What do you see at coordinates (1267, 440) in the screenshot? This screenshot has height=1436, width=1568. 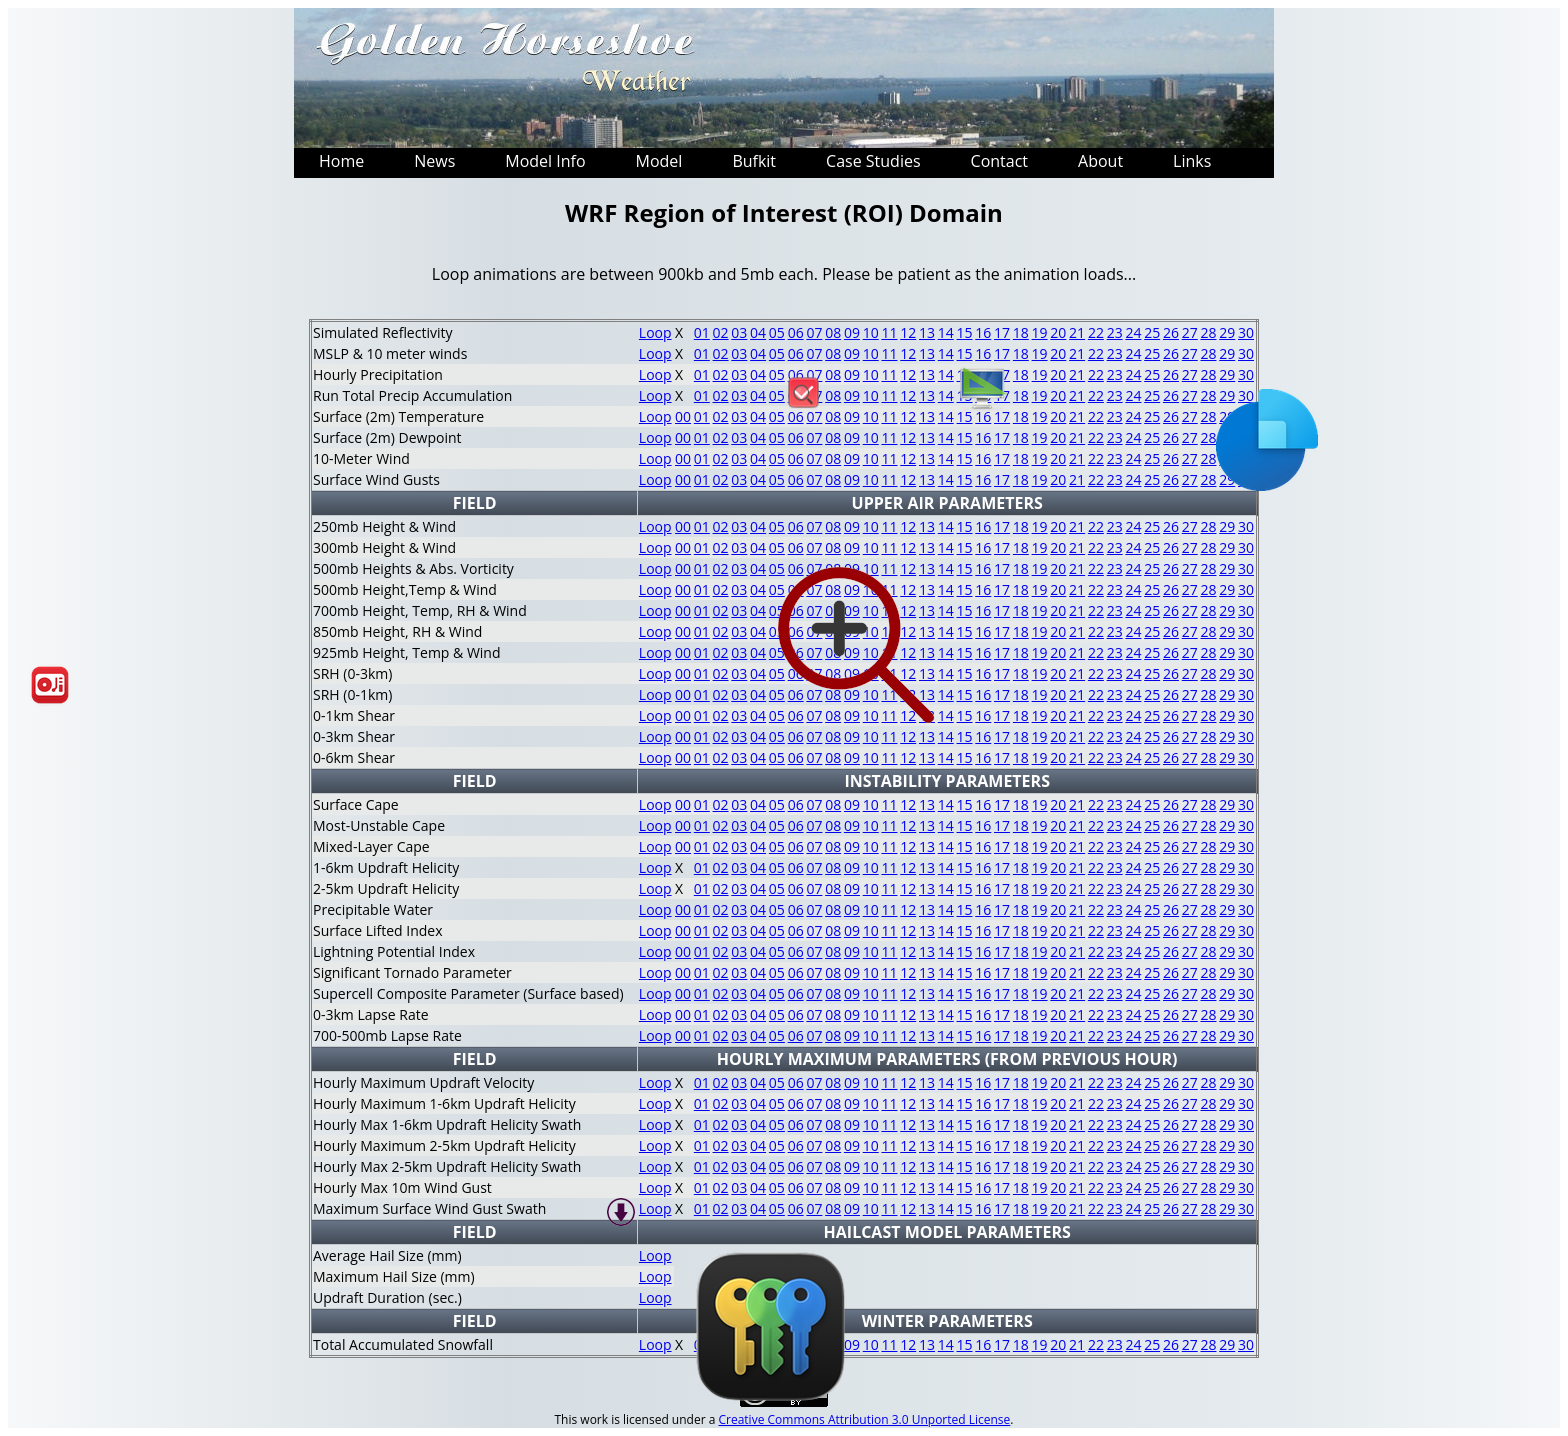 I see `open the sales app` at bounding box center [1267, 440].